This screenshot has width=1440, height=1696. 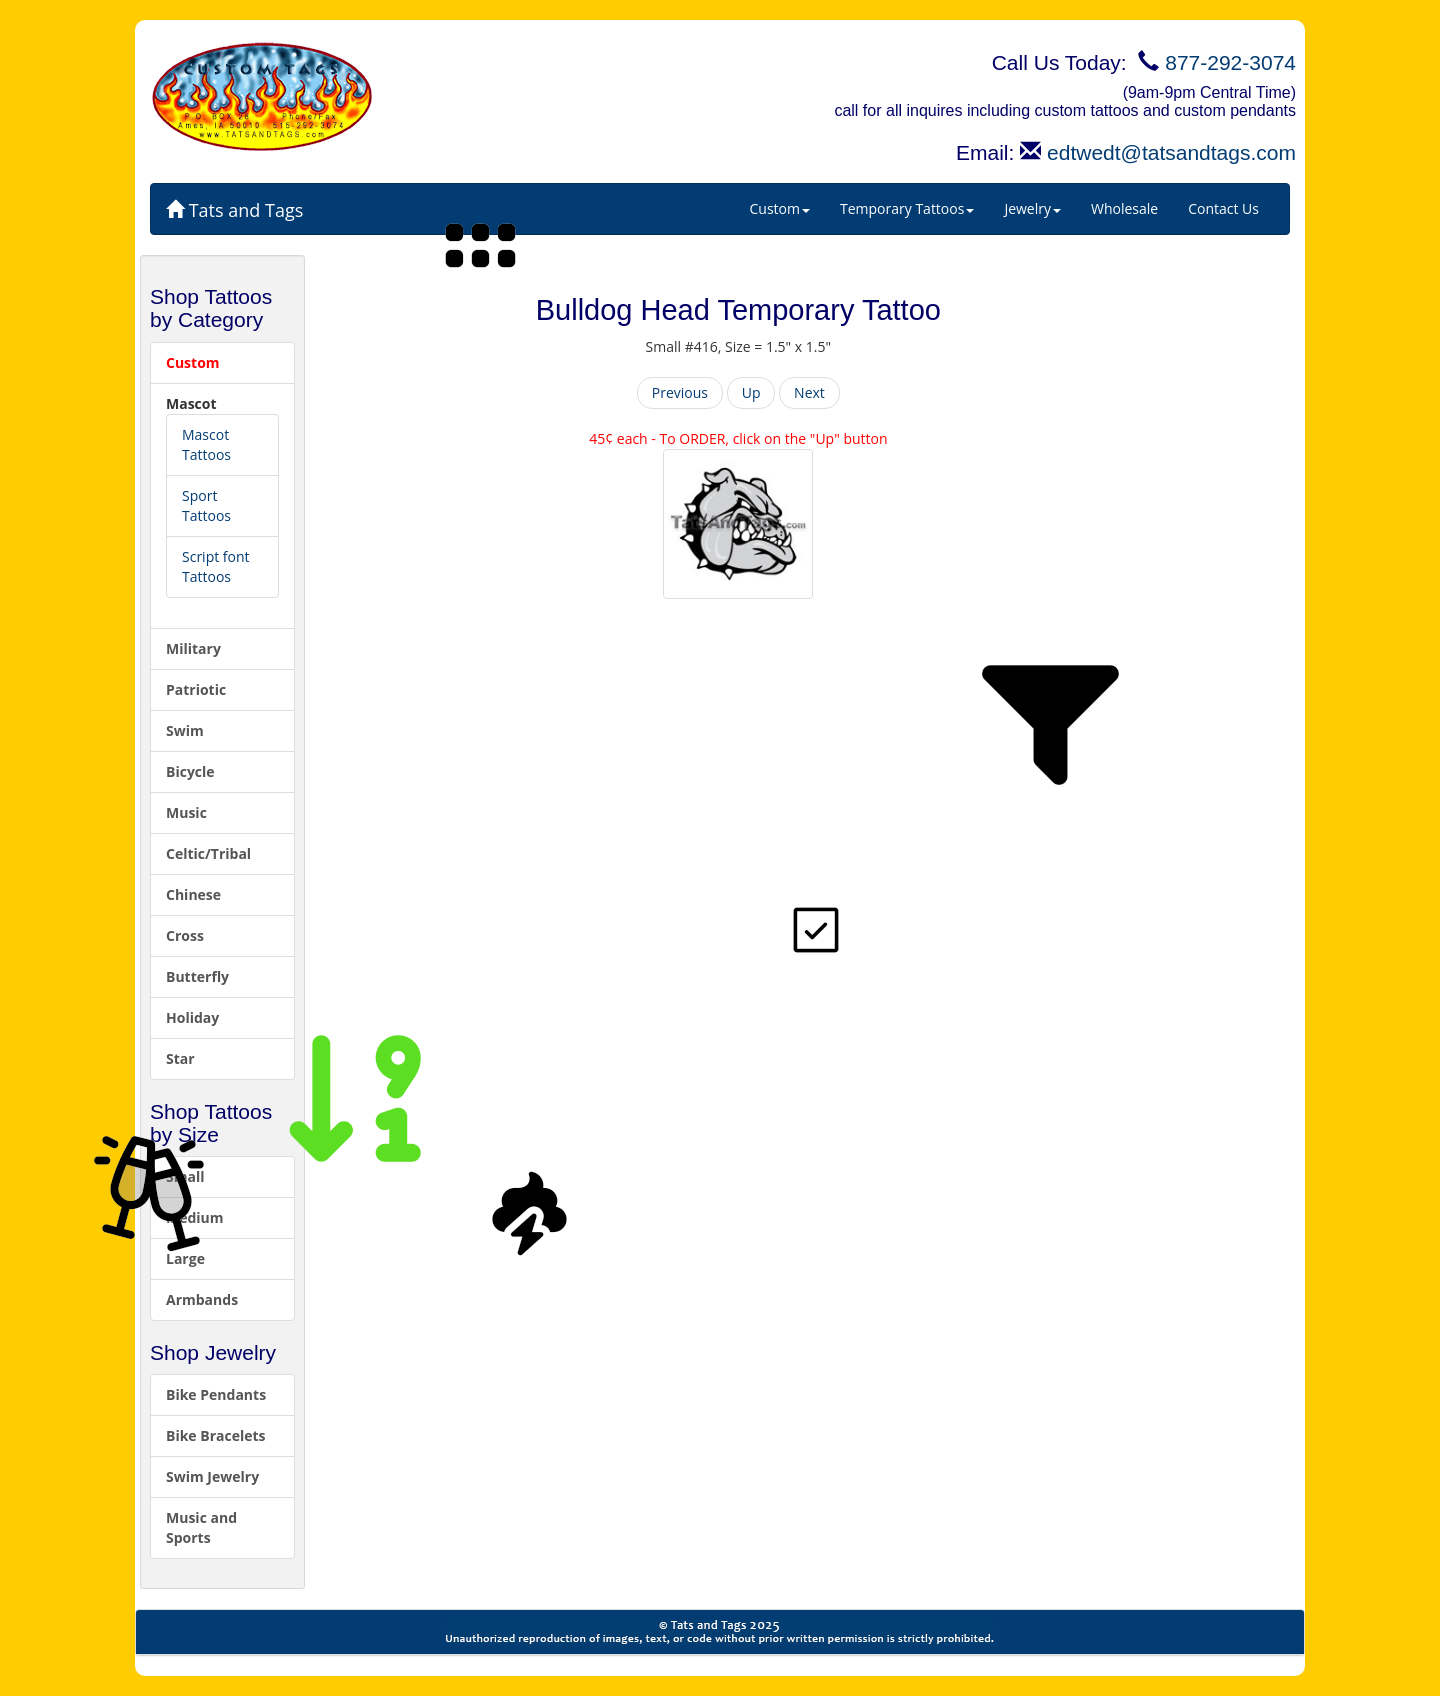 I want to click on drag to reorder or rearrange items, so click(x=480, y=245).